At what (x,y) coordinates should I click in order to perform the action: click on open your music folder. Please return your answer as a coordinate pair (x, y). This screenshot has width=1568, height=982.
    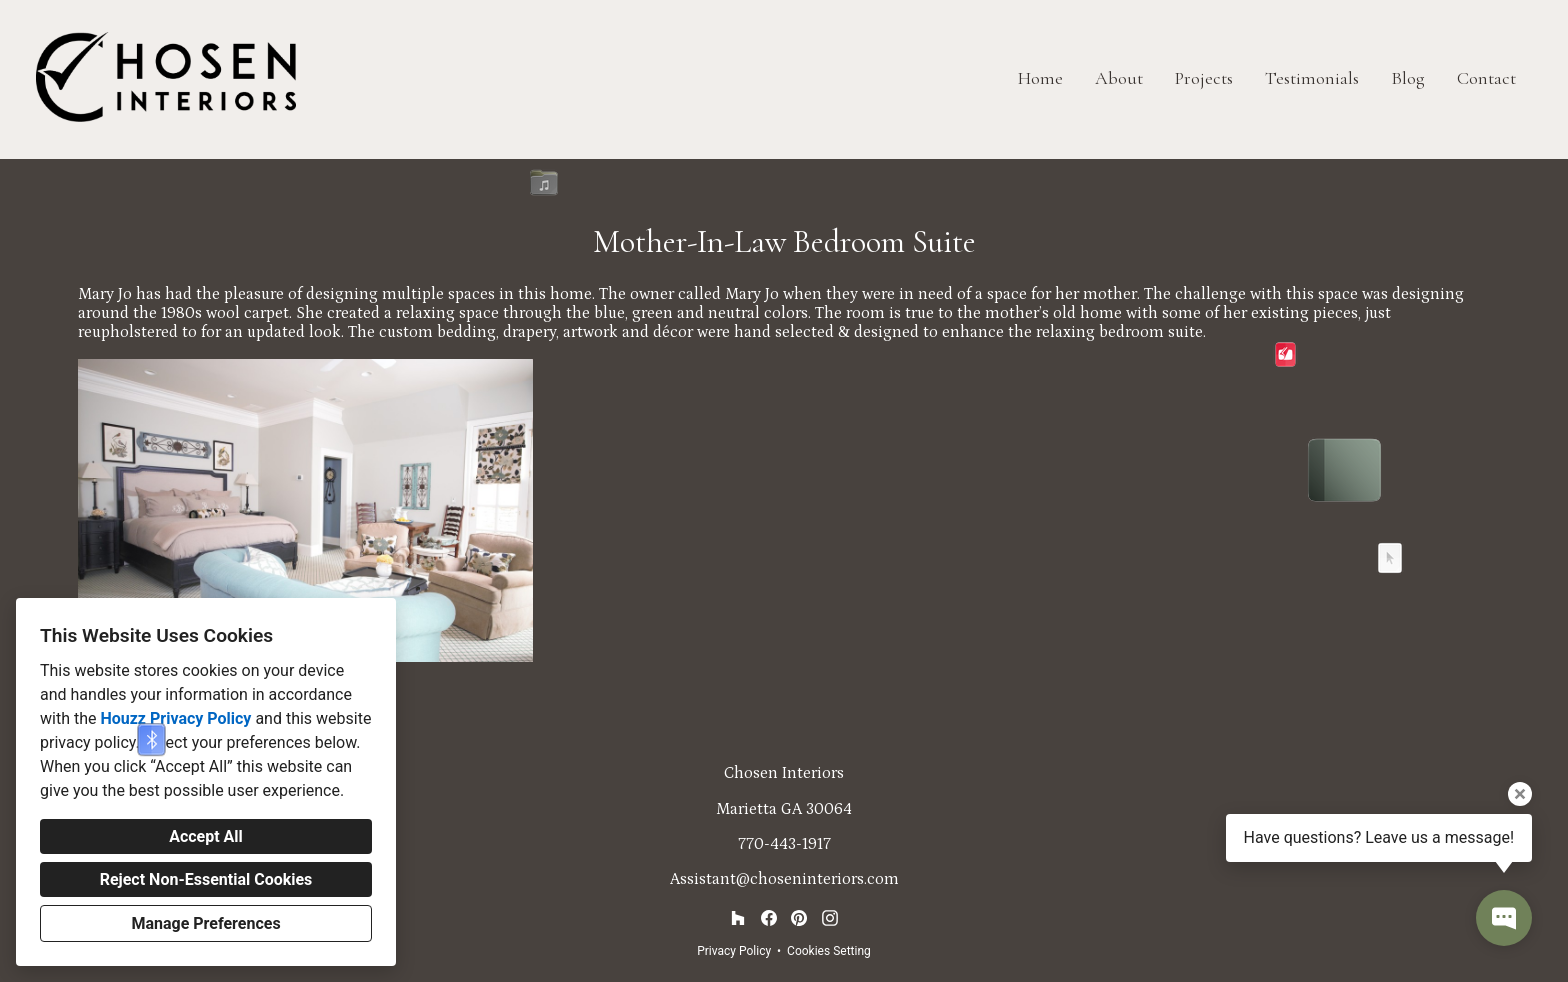
    Looking at the image, I should click on (544, 182).